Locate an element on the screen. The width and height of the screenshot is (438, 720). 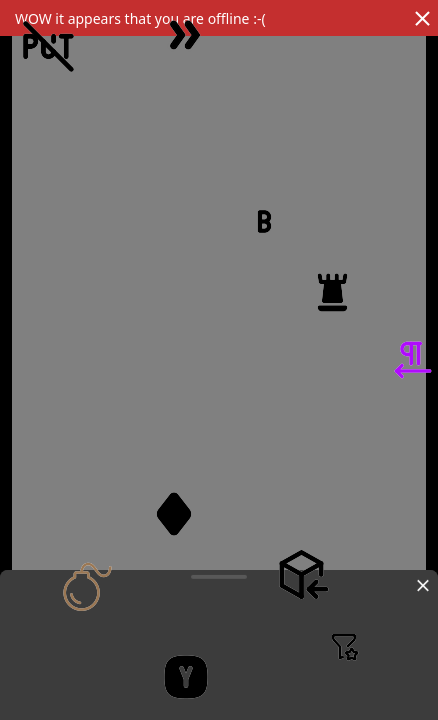
skip forward or advance to next item is located at coordinates (183, 35).